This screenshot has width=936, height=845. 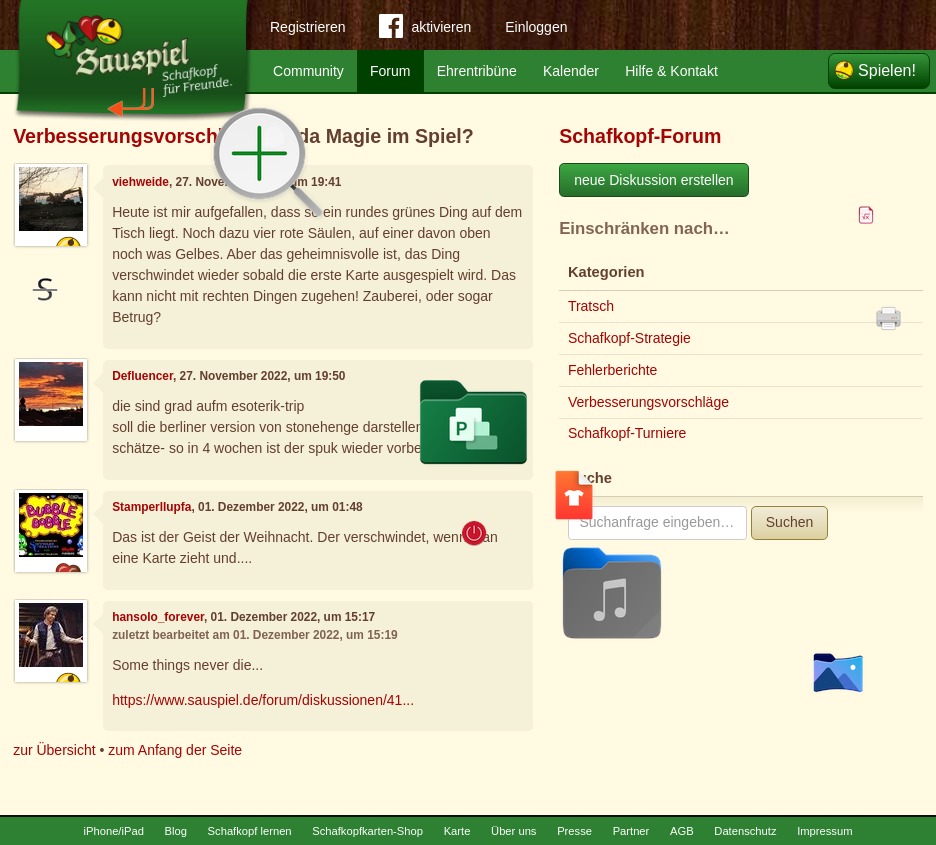 I want to click on shut down or power off the system, so click(x=474, y=533).